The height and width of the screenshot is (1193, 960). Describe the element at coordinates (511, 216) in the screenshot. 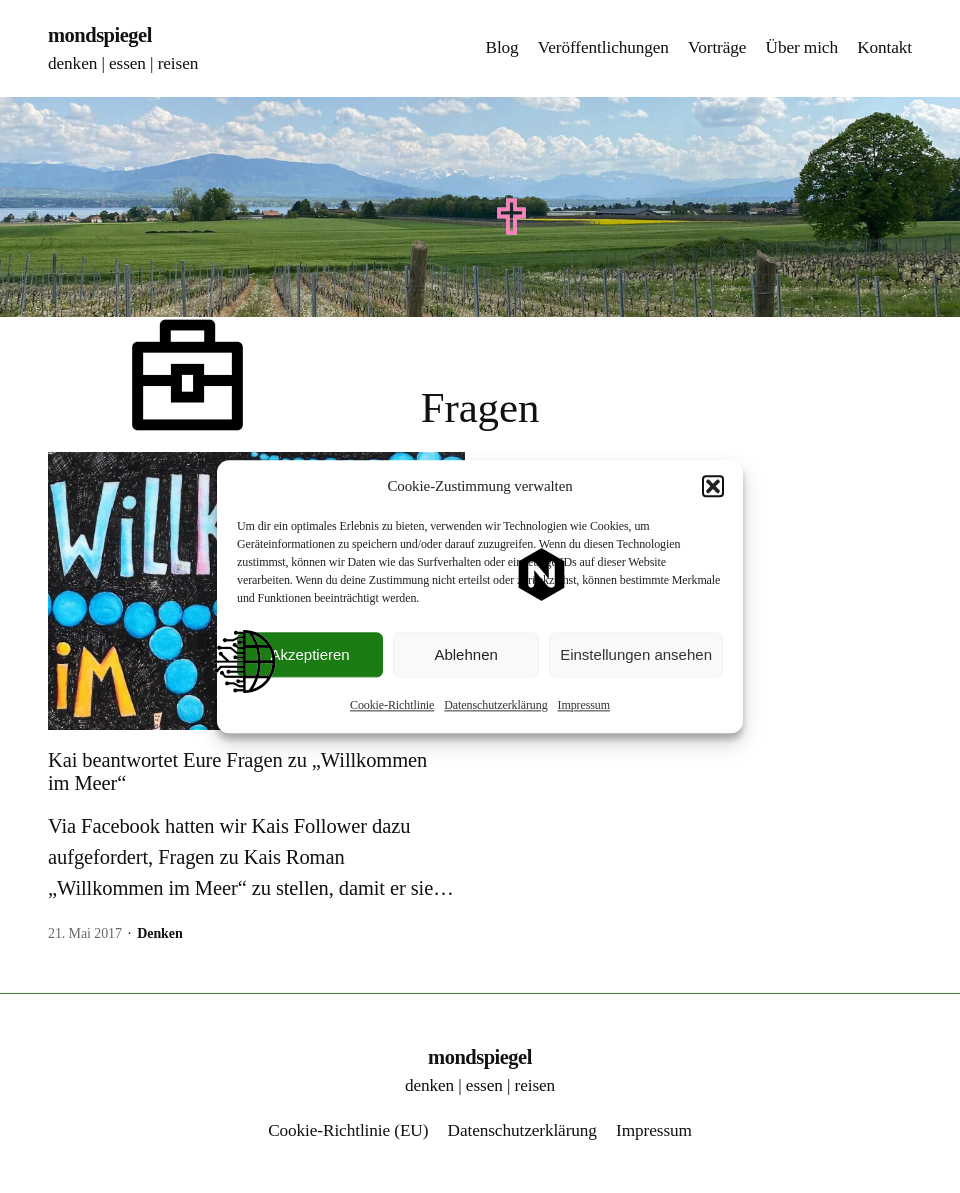

I see `religious or faith-related content` at that location.